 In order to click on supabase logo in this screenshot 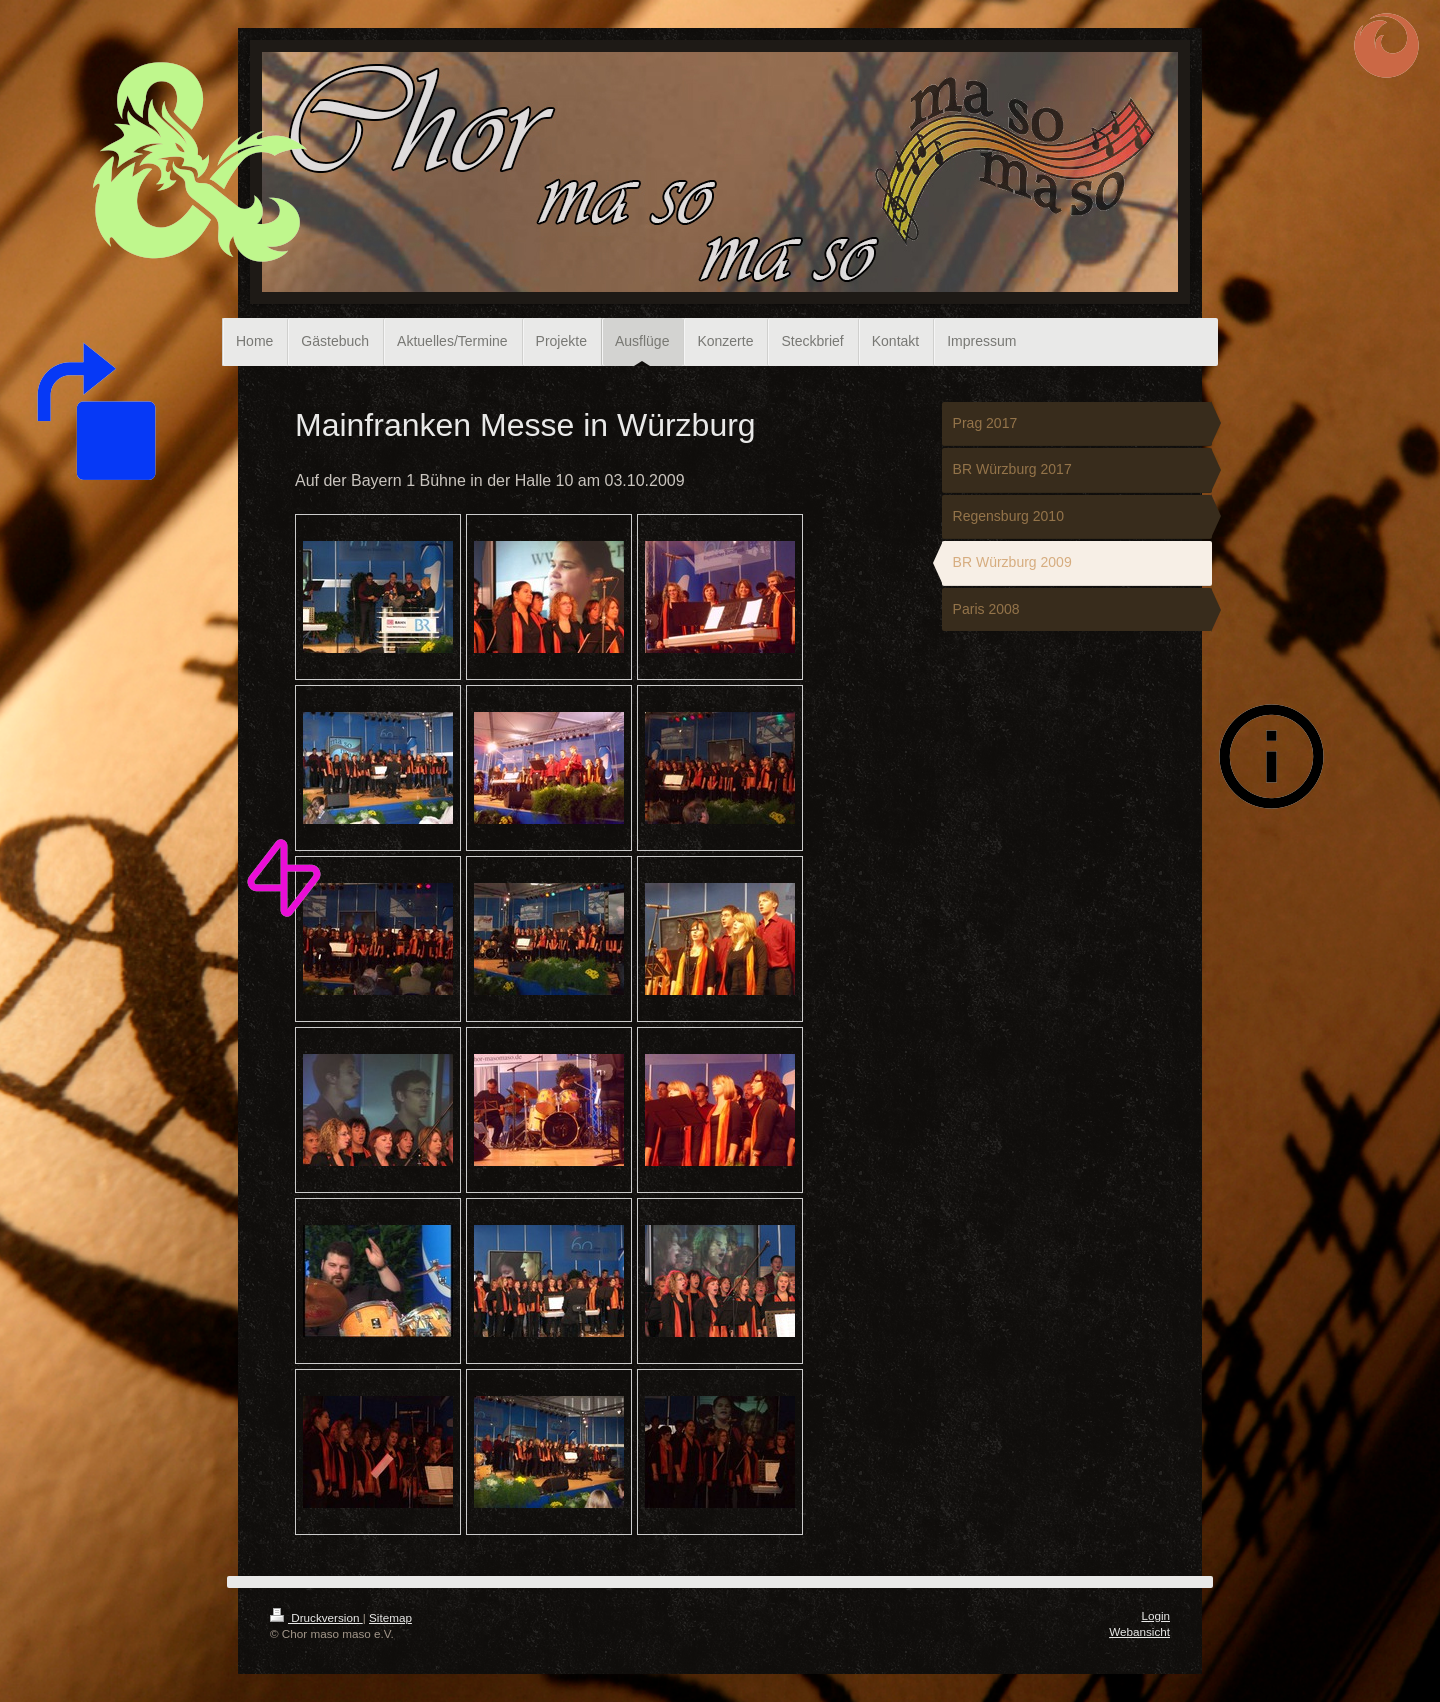, I will do `click(284, 878)`.